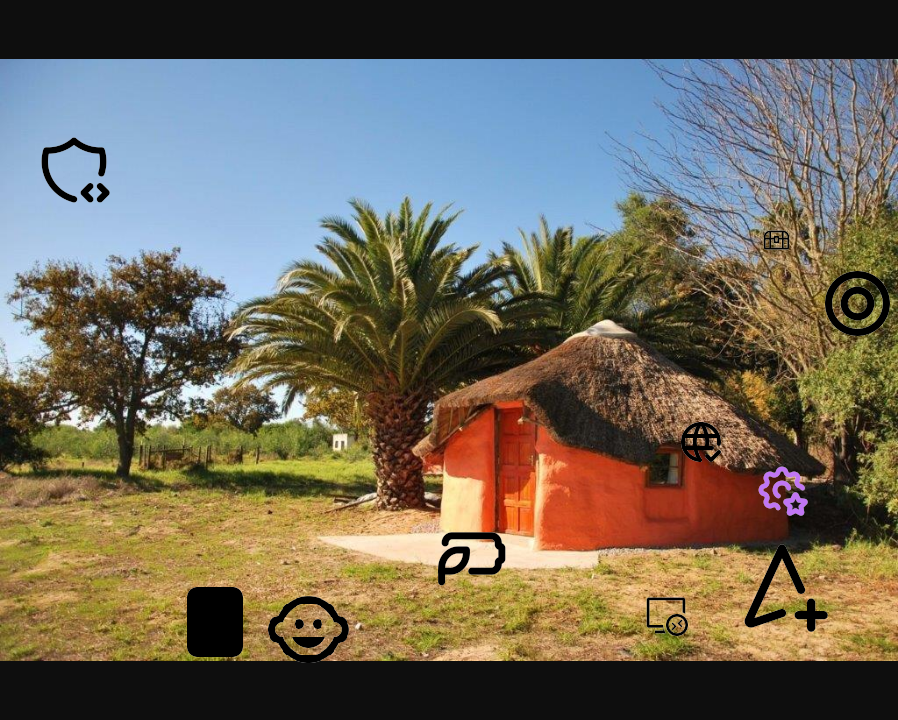 This screenshot has height=720, width=898. Describe the element at coordinates (776, 240) in the screenshot. I see `access rewards or collected items` at that location.